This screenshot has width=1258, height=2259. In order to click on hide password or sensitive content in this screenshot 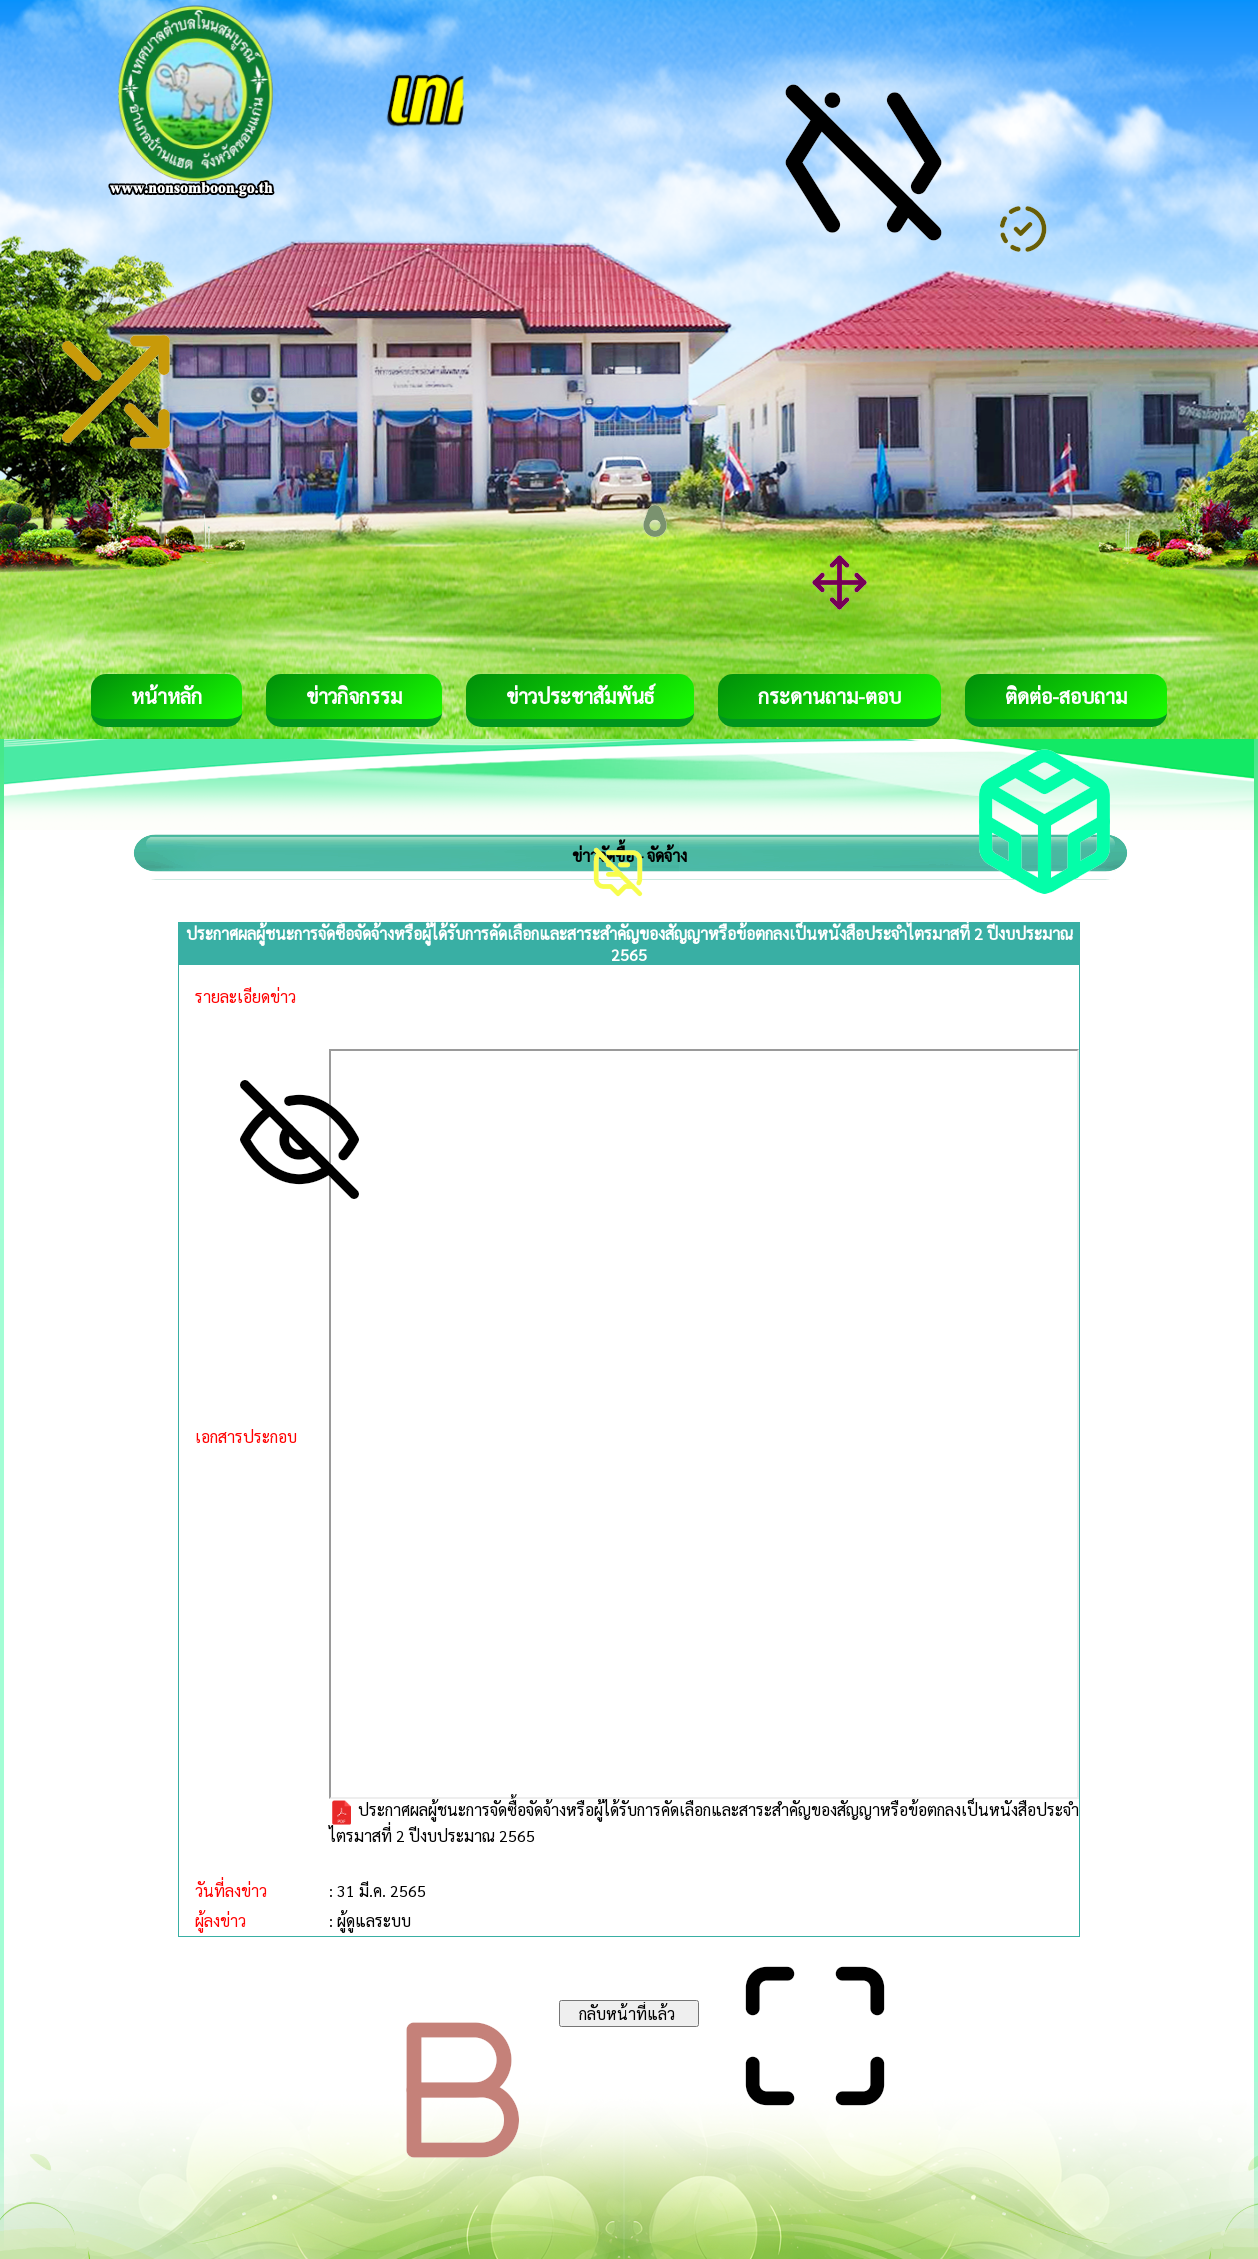, I will do `click(299, 1139)`.